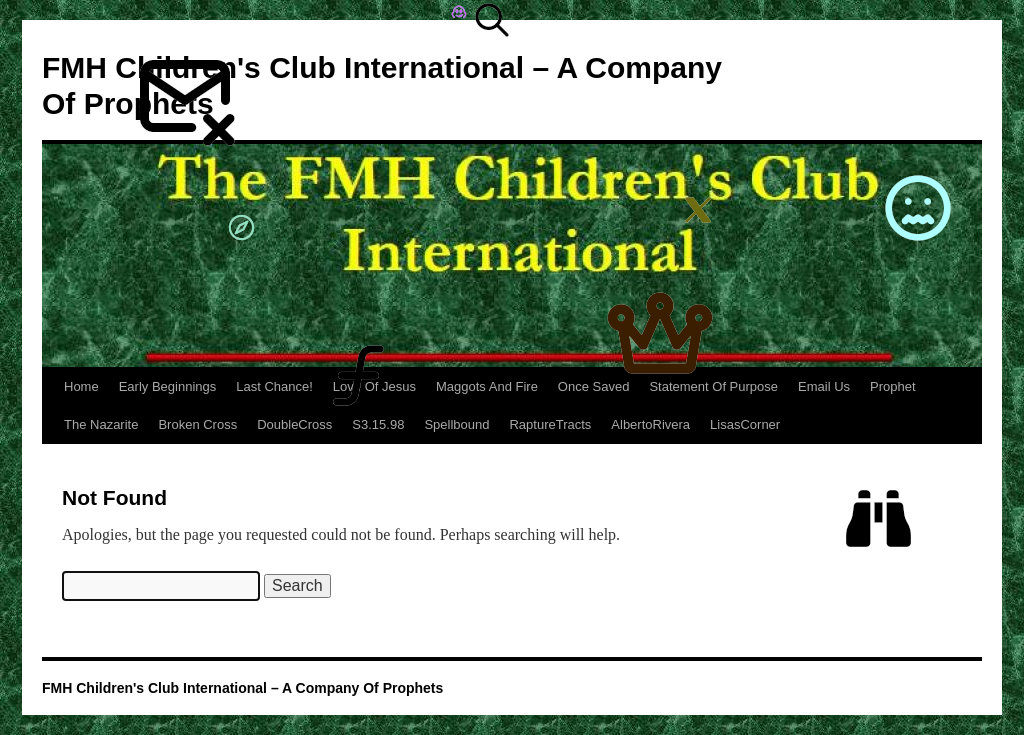 The height and width of the screenshot is (735, 1024). I want to click on report feeling unwell or sick, so click(918, 208).